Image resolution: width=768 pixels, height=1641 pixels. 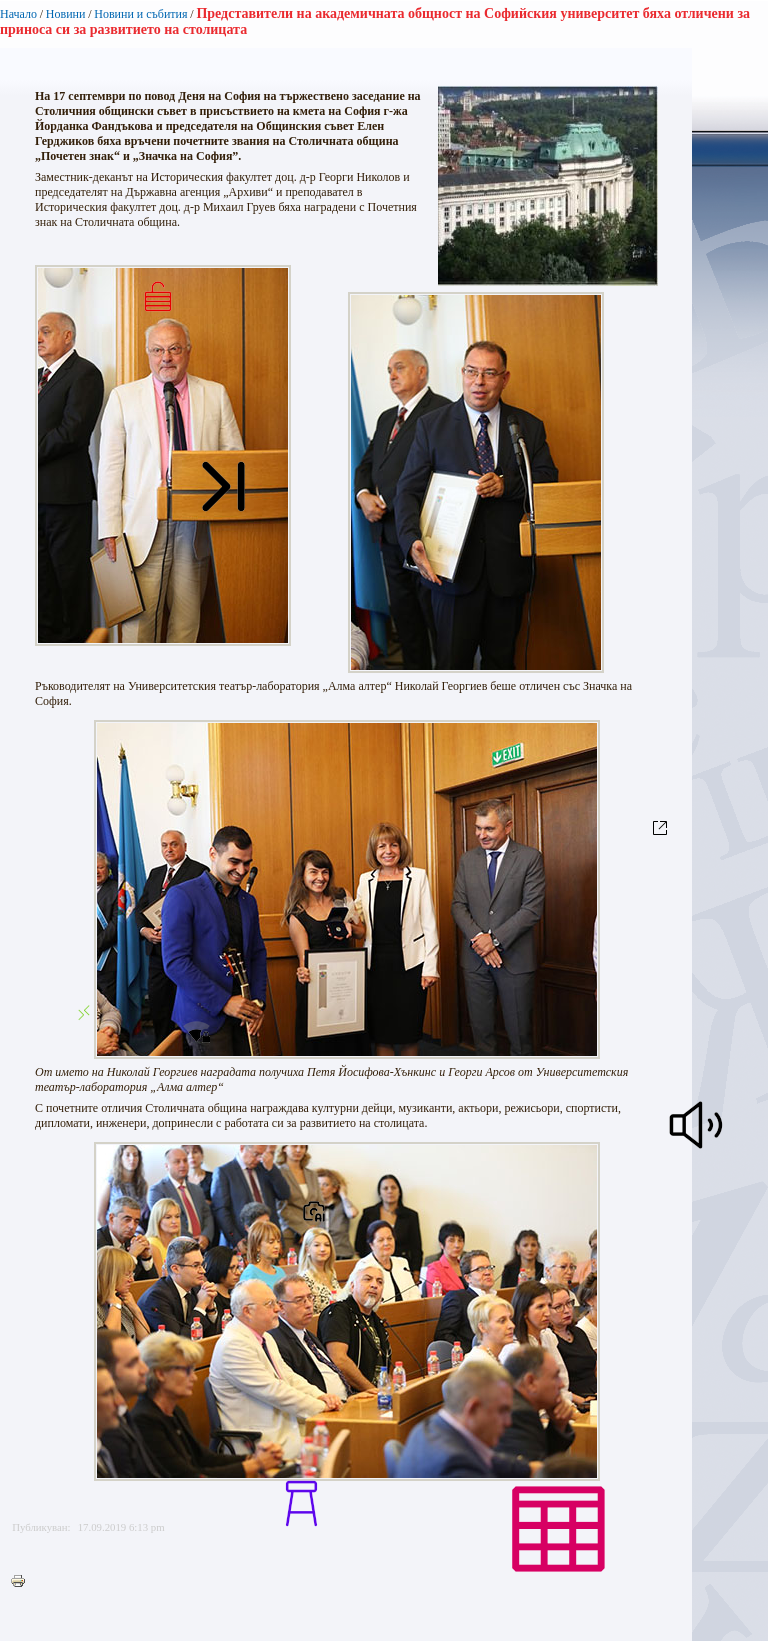 I want to click on volume is set to high, so click(x=695, y=1125).